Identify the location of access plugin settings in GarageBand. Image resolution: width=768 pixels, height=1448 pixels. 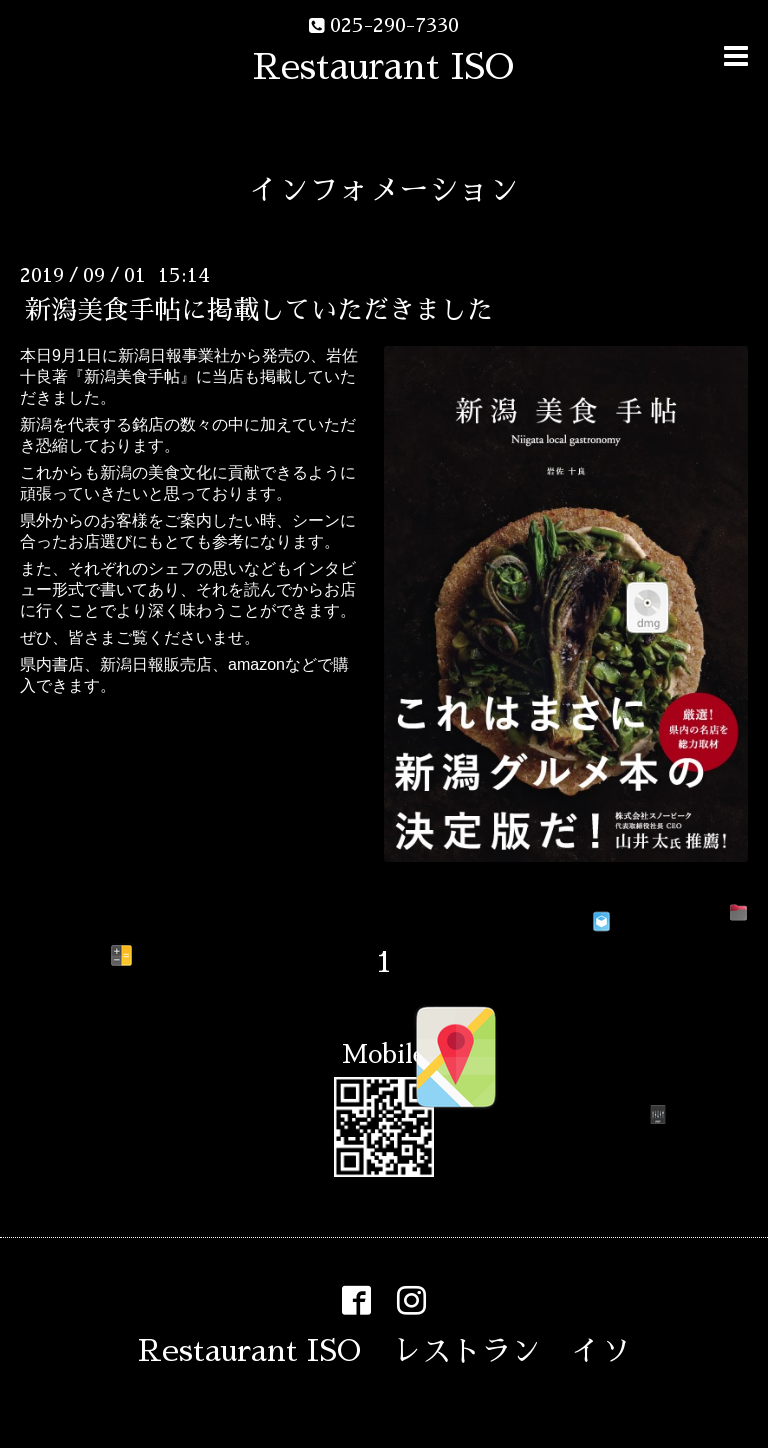
(658, 1115).